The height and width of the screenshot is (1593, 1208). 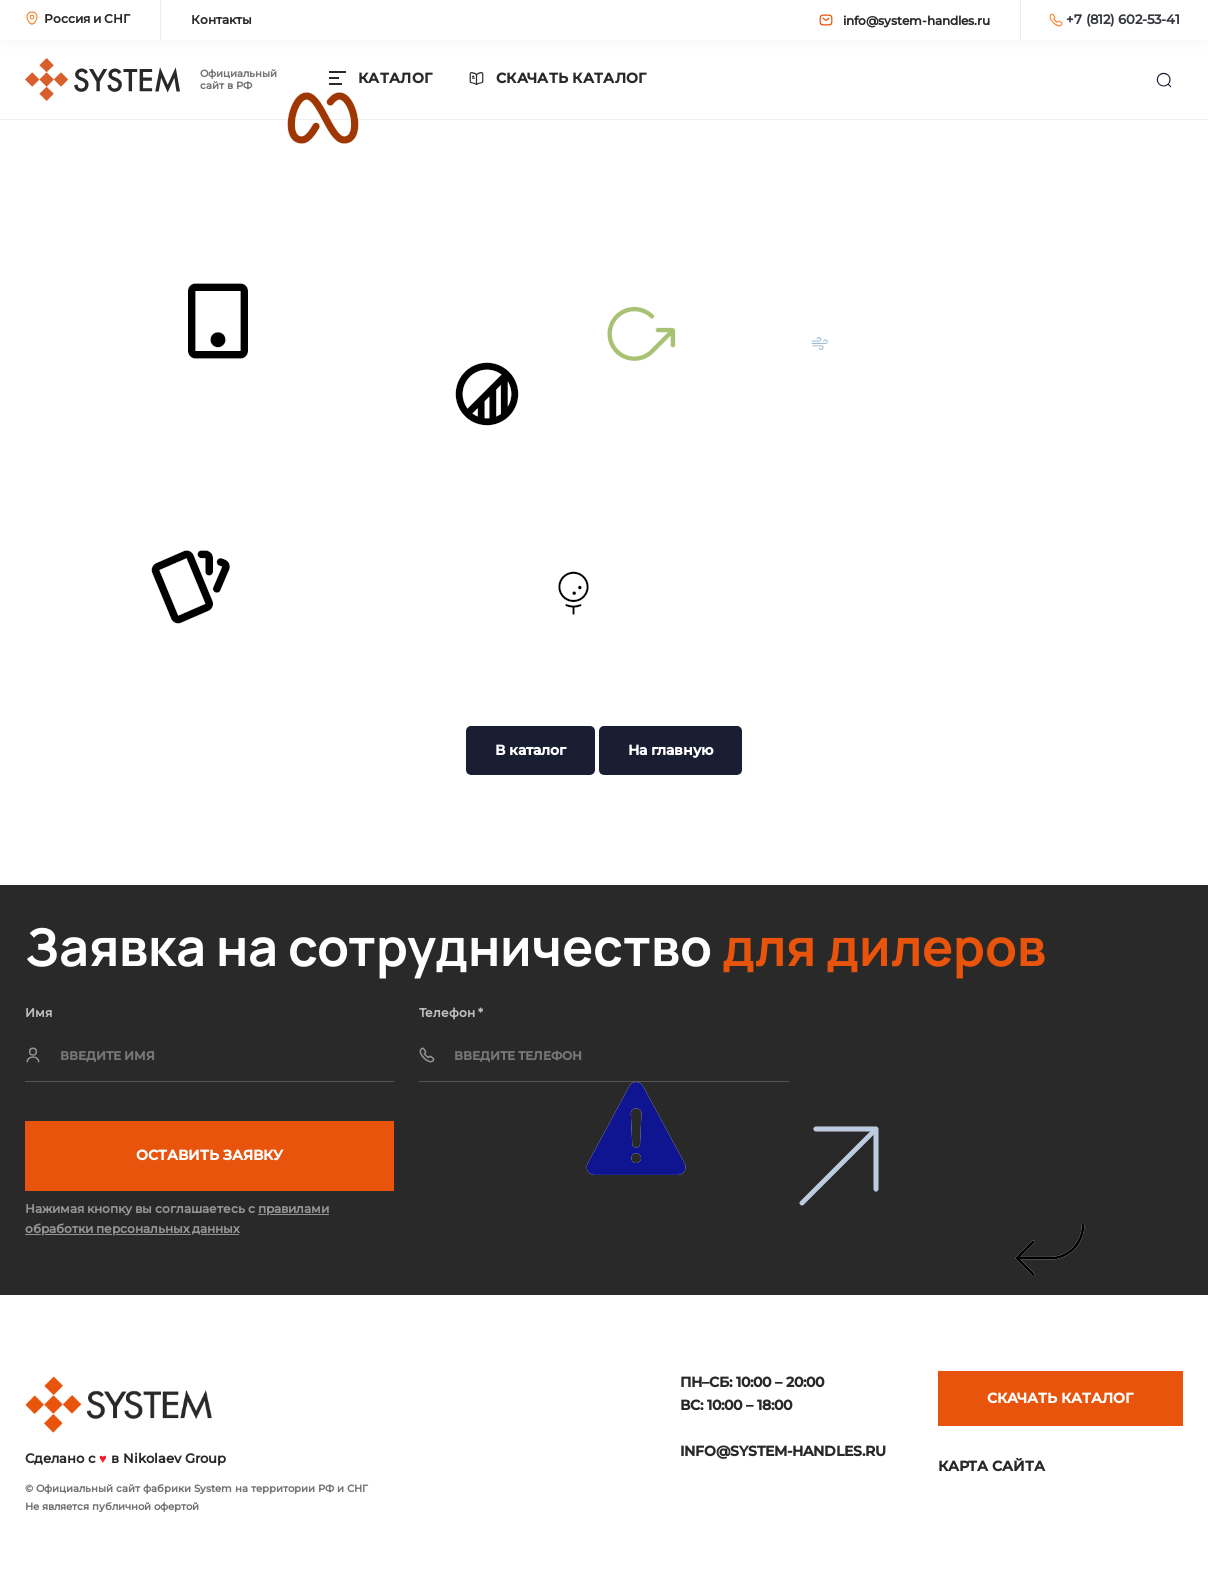 I want to click on indicates current wind conditions, so click(x=819, y=343).